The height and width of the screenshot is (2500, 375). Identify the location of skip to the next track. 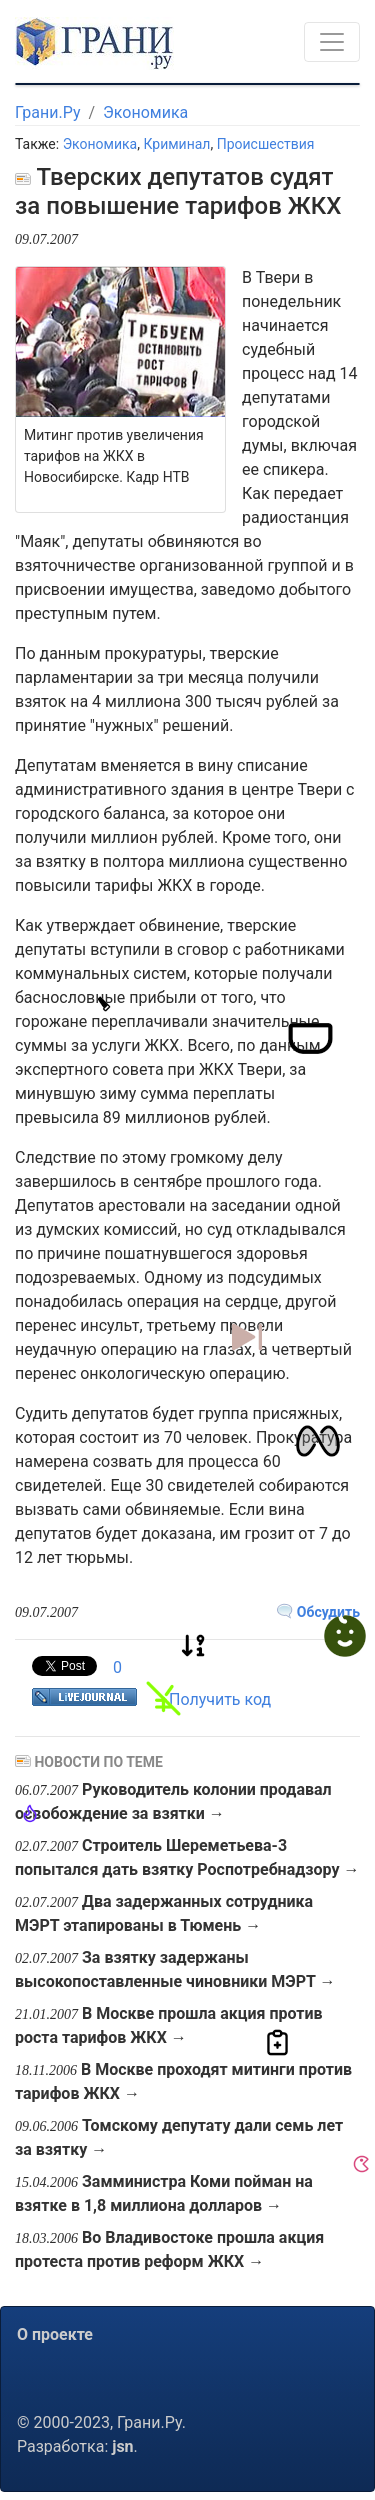
(247, 1337).